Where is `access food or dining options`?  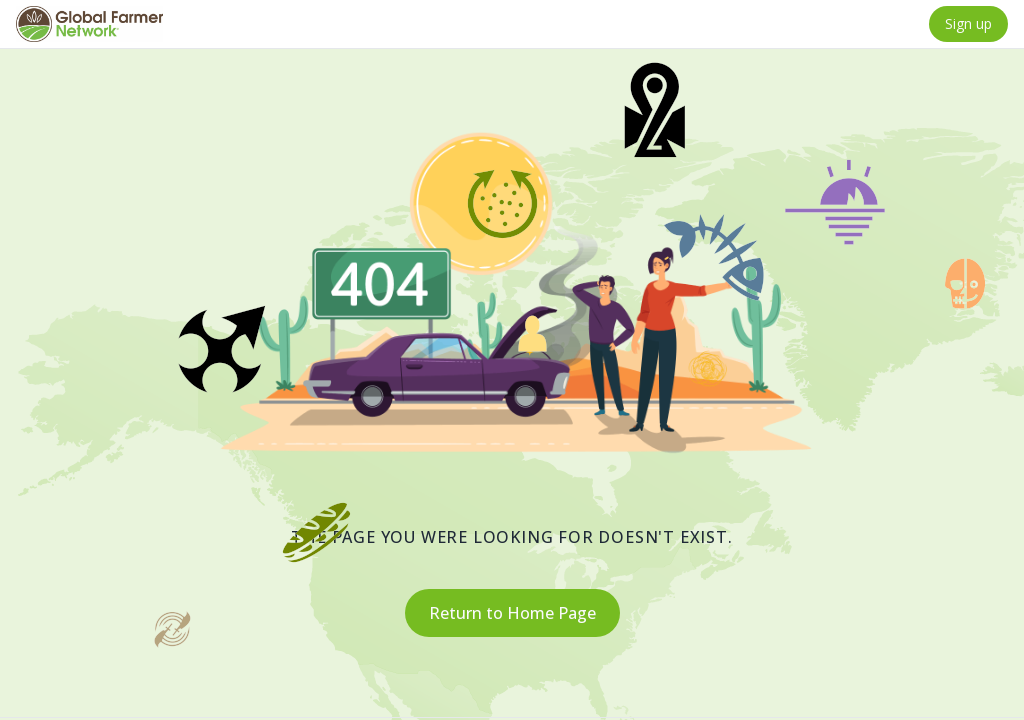 access food or dining options is located at coordinates (316, 532).